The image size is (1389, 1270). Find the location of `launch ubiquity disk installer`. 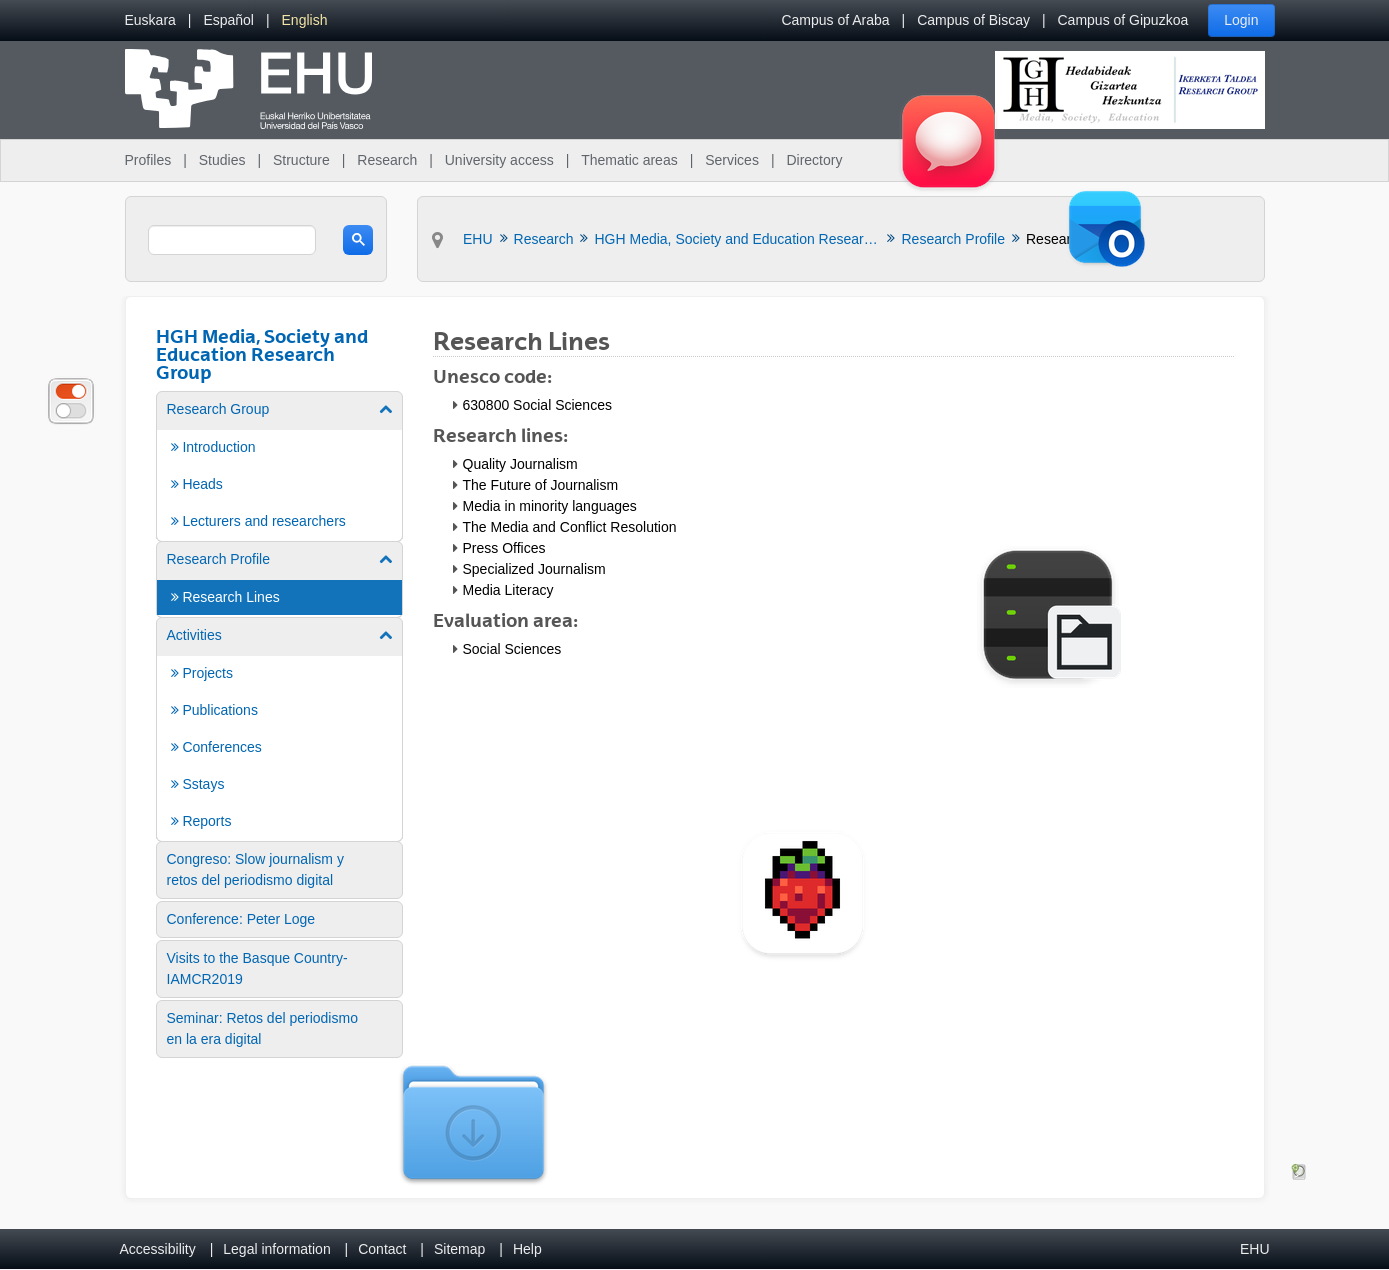

launch ubiquity disk installer is located at coordinates (1299, 1172).